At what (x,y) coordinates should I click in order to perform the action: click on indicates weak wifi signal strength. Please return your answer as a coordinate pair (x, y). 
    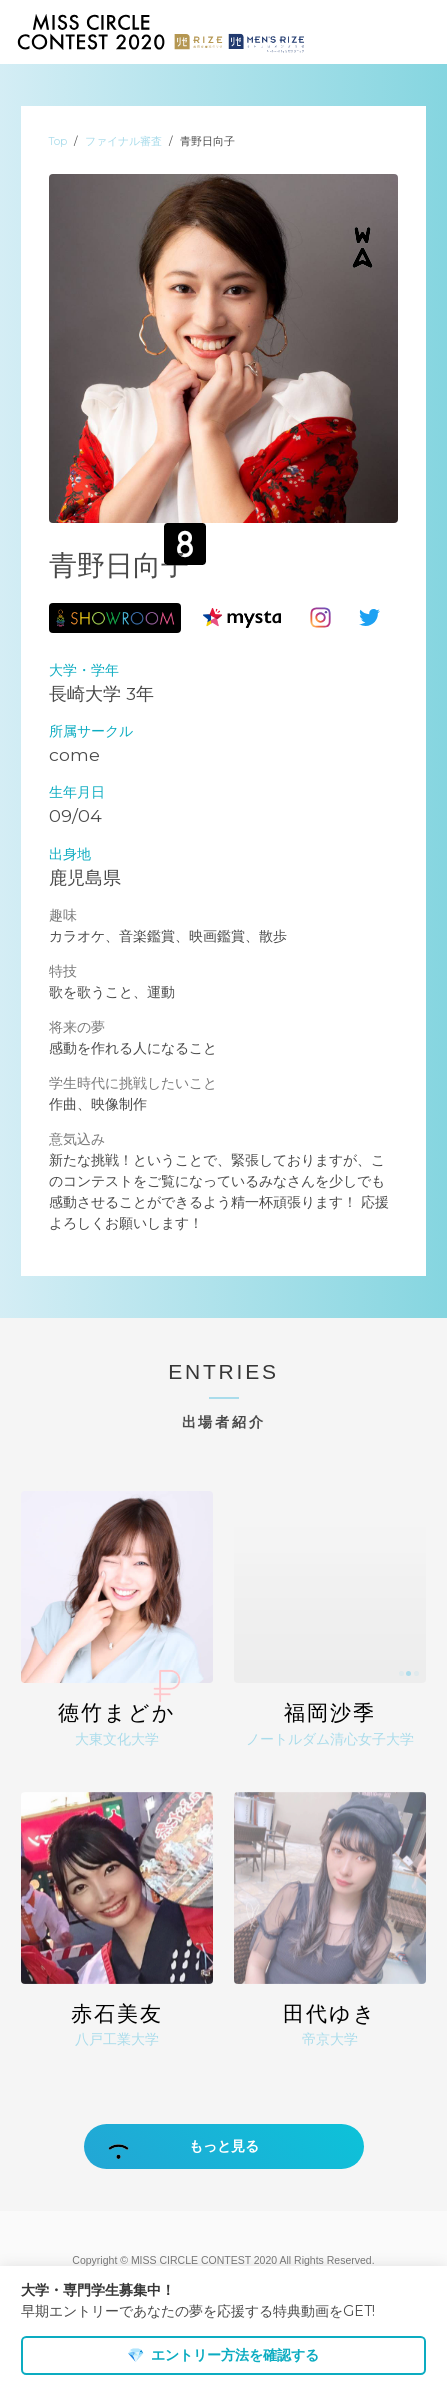
    Looking at the image, I should click on (118, 2140).